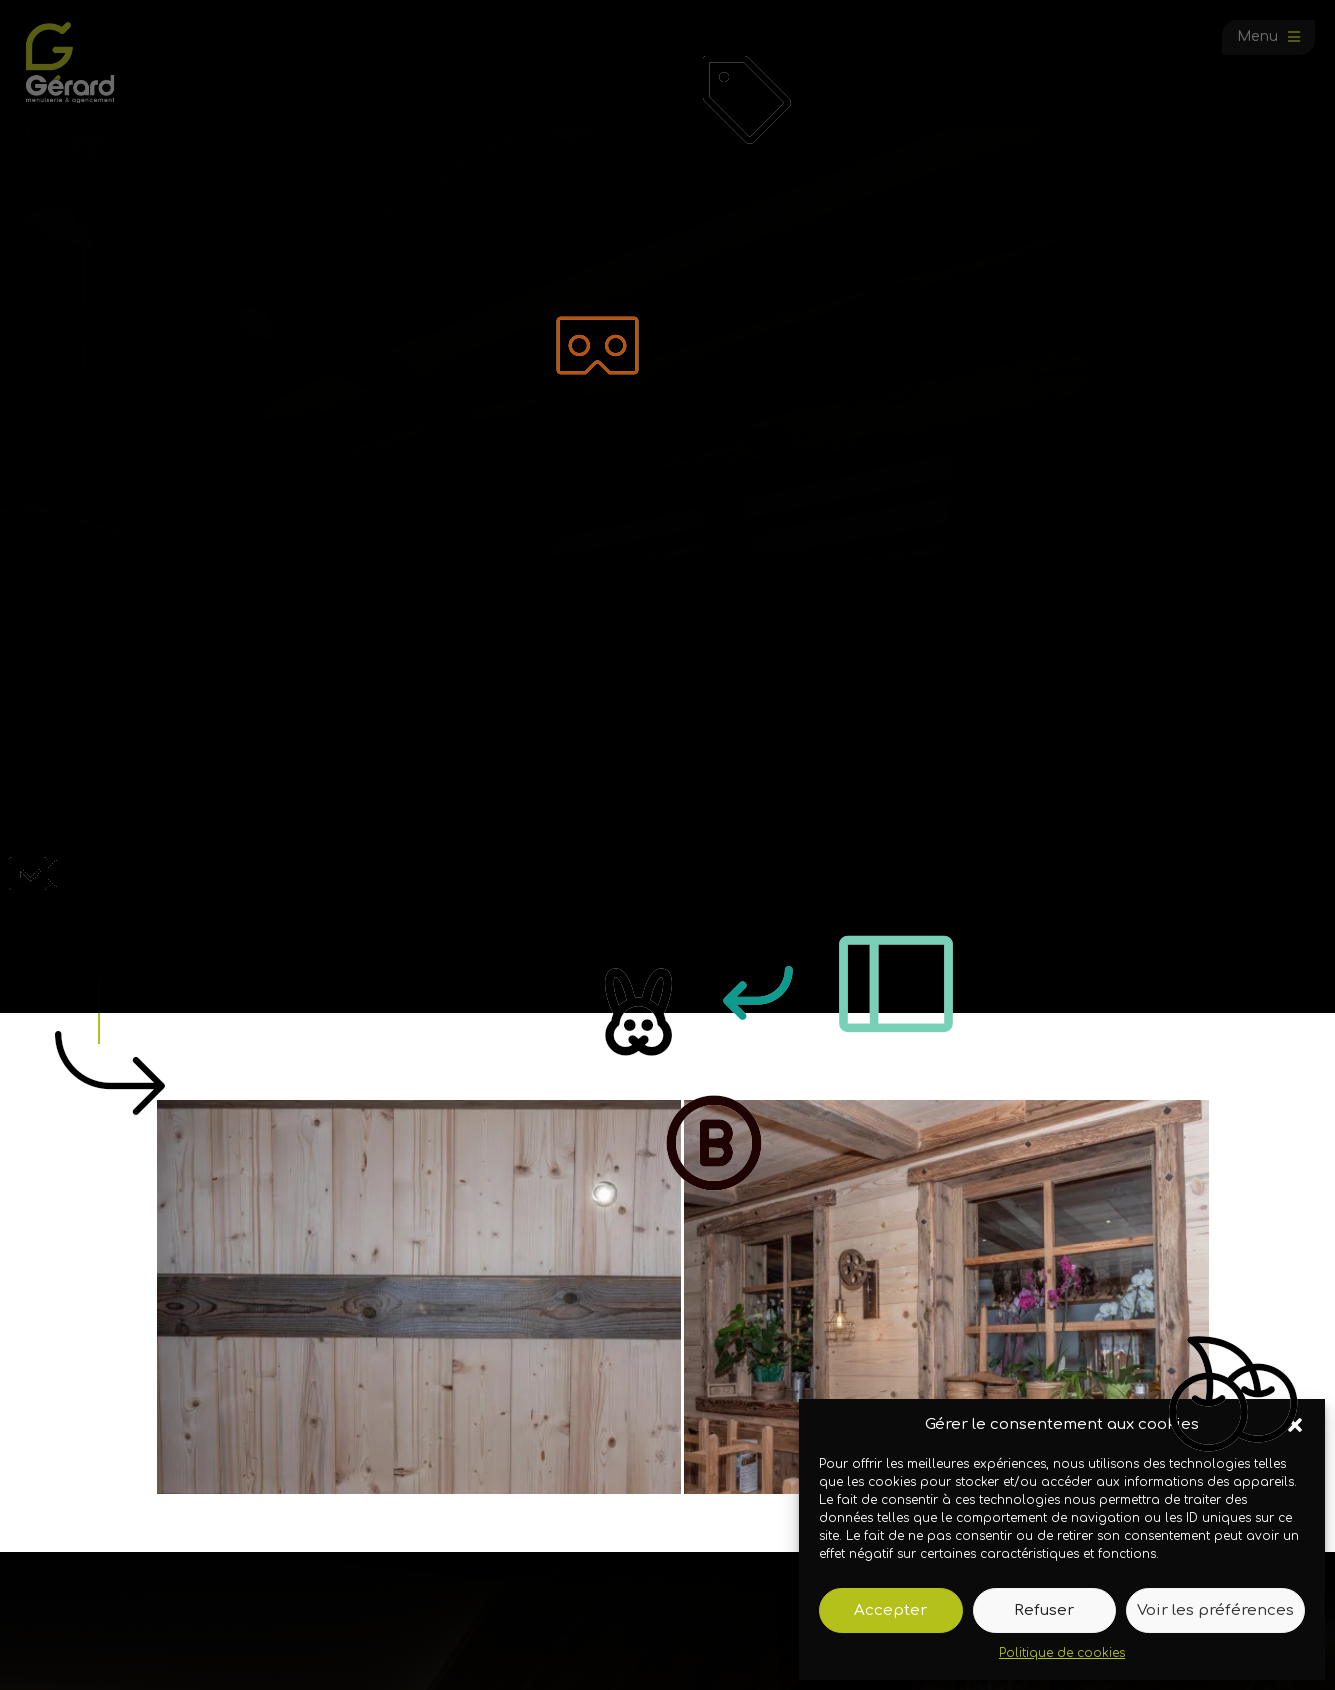 The image size is (1335, 1690). I want to click on reply to a message or comment, so click(110, 1073).